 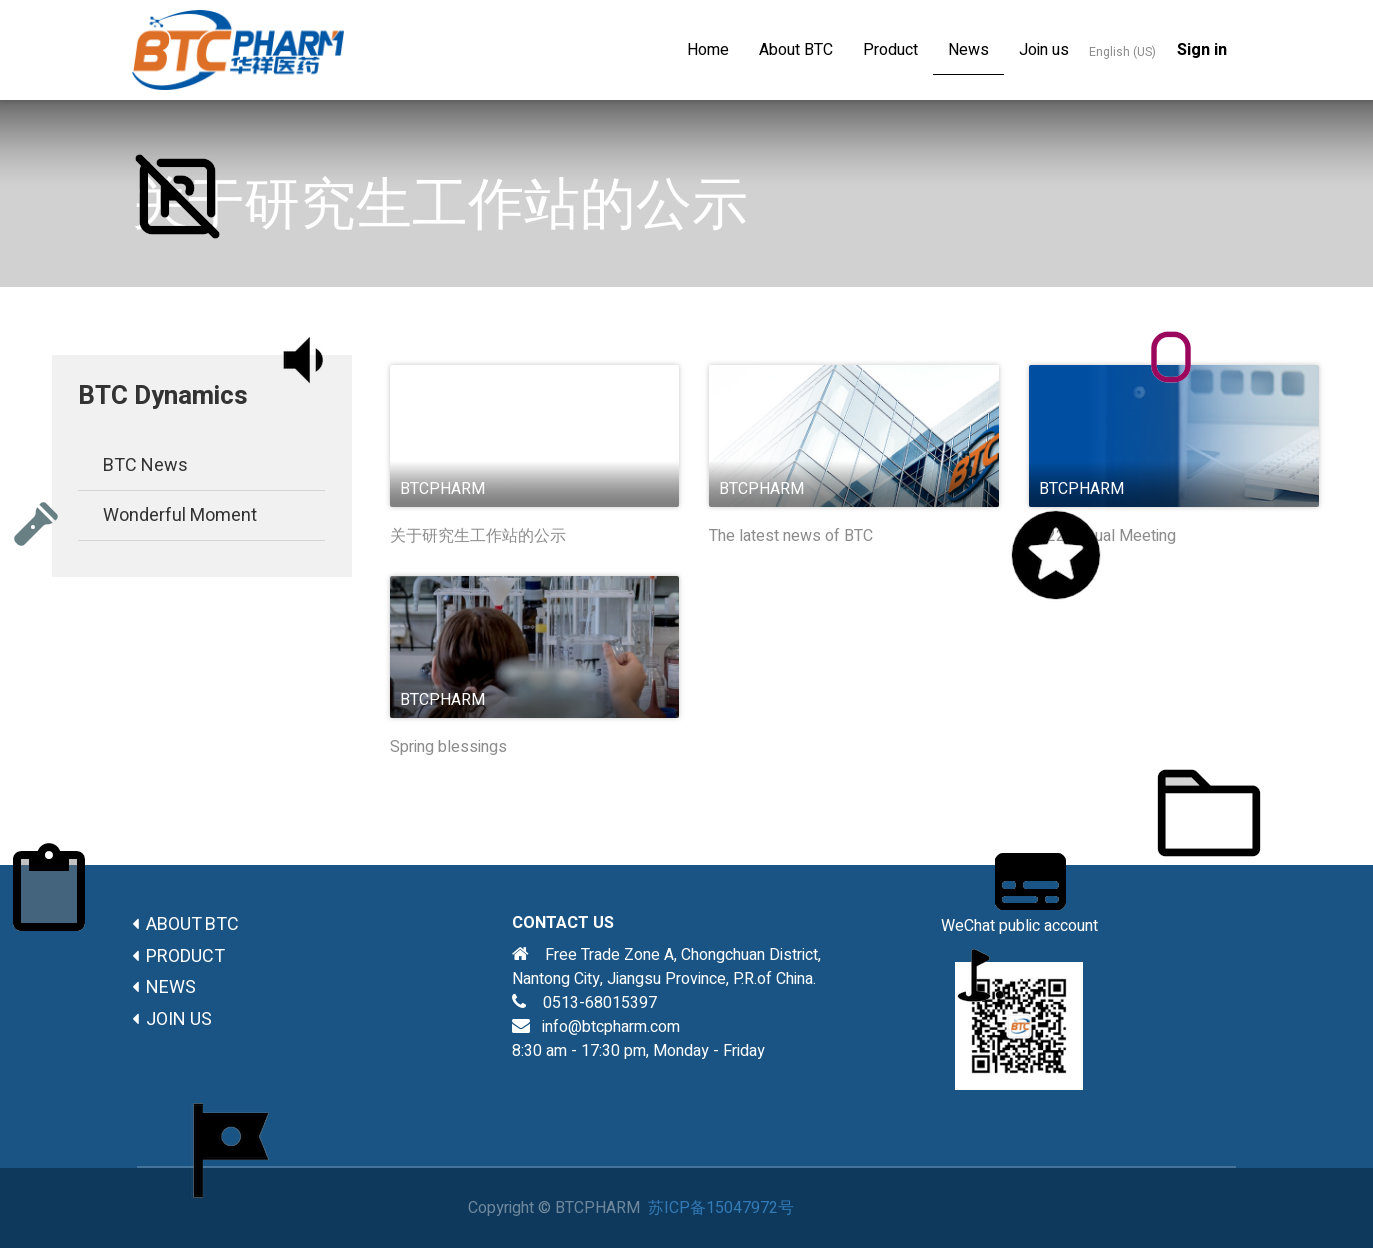 What do you see at coordinates (226, 1150) in the screenshot?
I see `start a guided tour or walkthrough` at bounding box center [226, 1150].